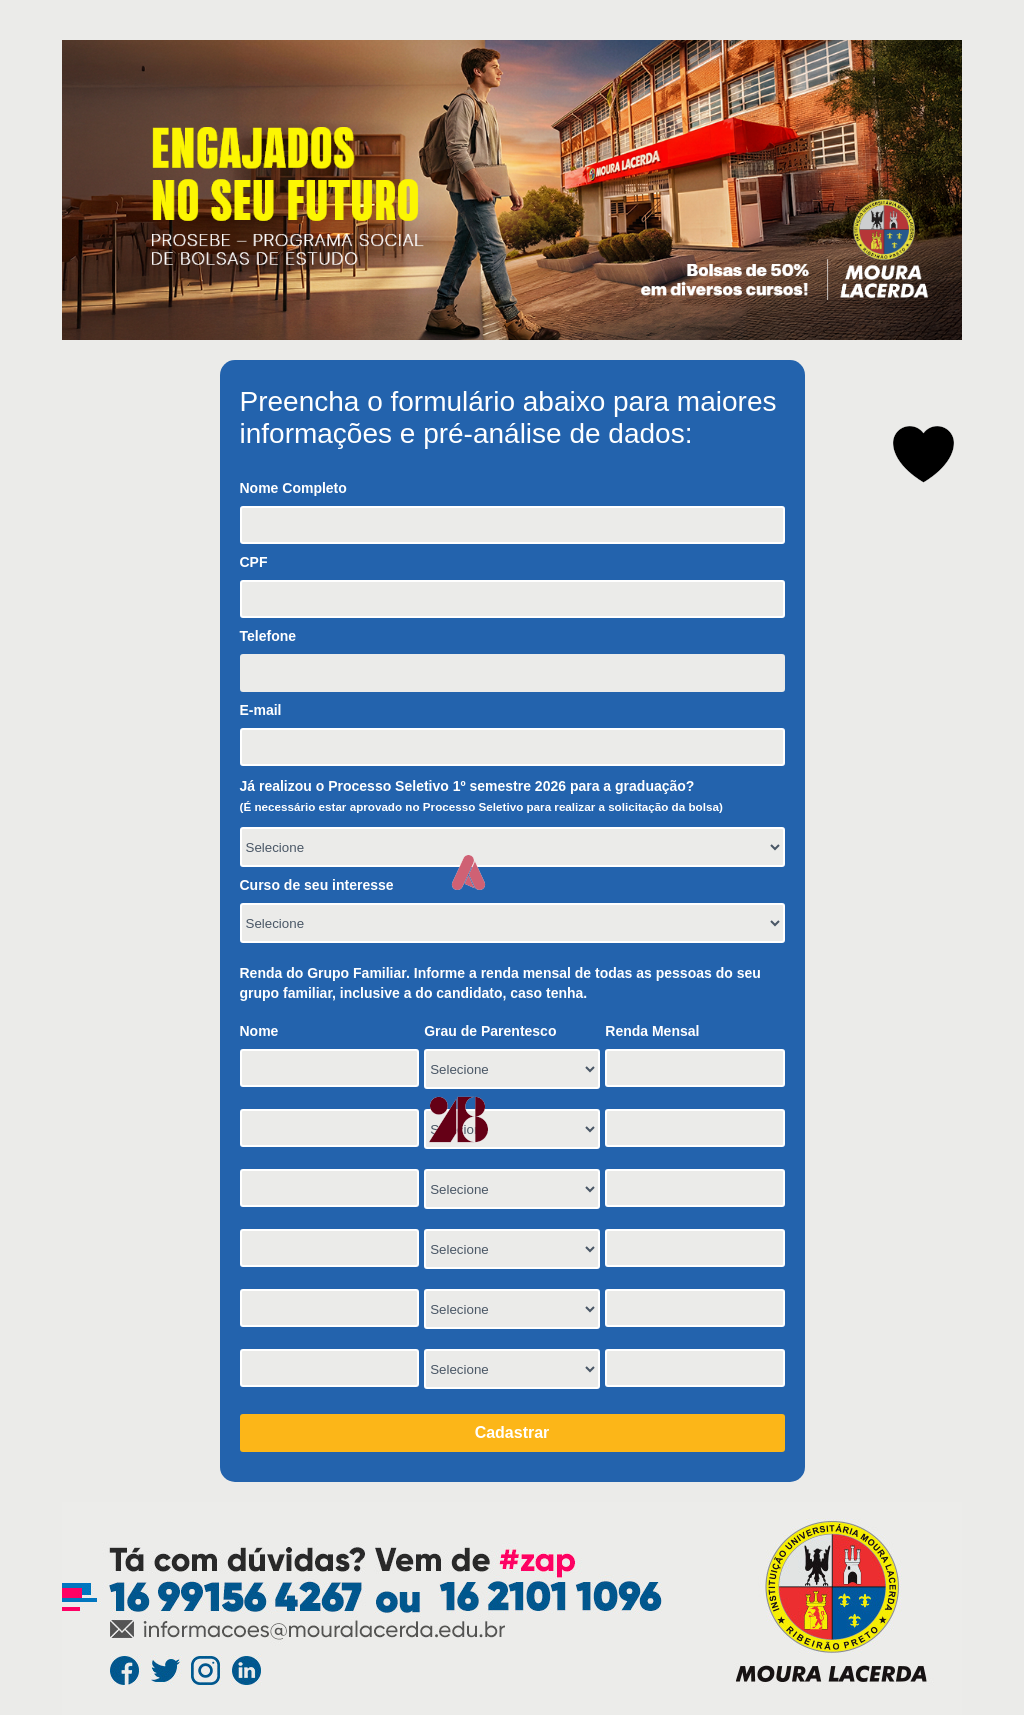 The width and height of the screenshot is (1024, 1715). What do you see at coordinates (458, 1119) in the screenshot?
I see `open Google Fonts website or service` at bounding box center [458, 1119].